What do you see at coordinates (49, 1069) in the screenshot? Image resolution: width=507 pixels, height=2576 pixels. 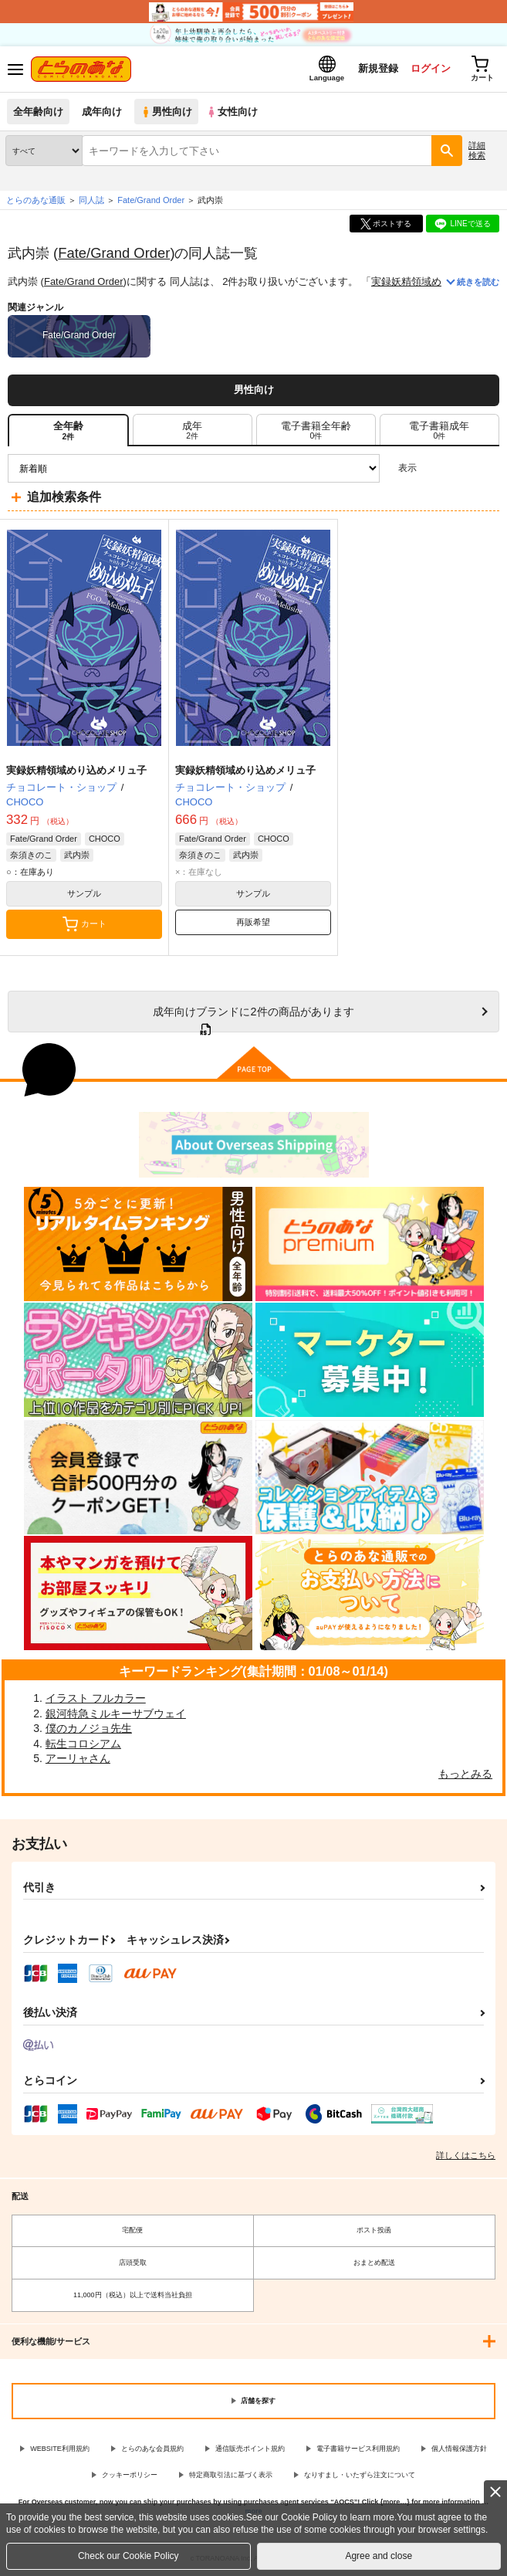 I see `open chat or messaging` at bounding box center [49, 1069].